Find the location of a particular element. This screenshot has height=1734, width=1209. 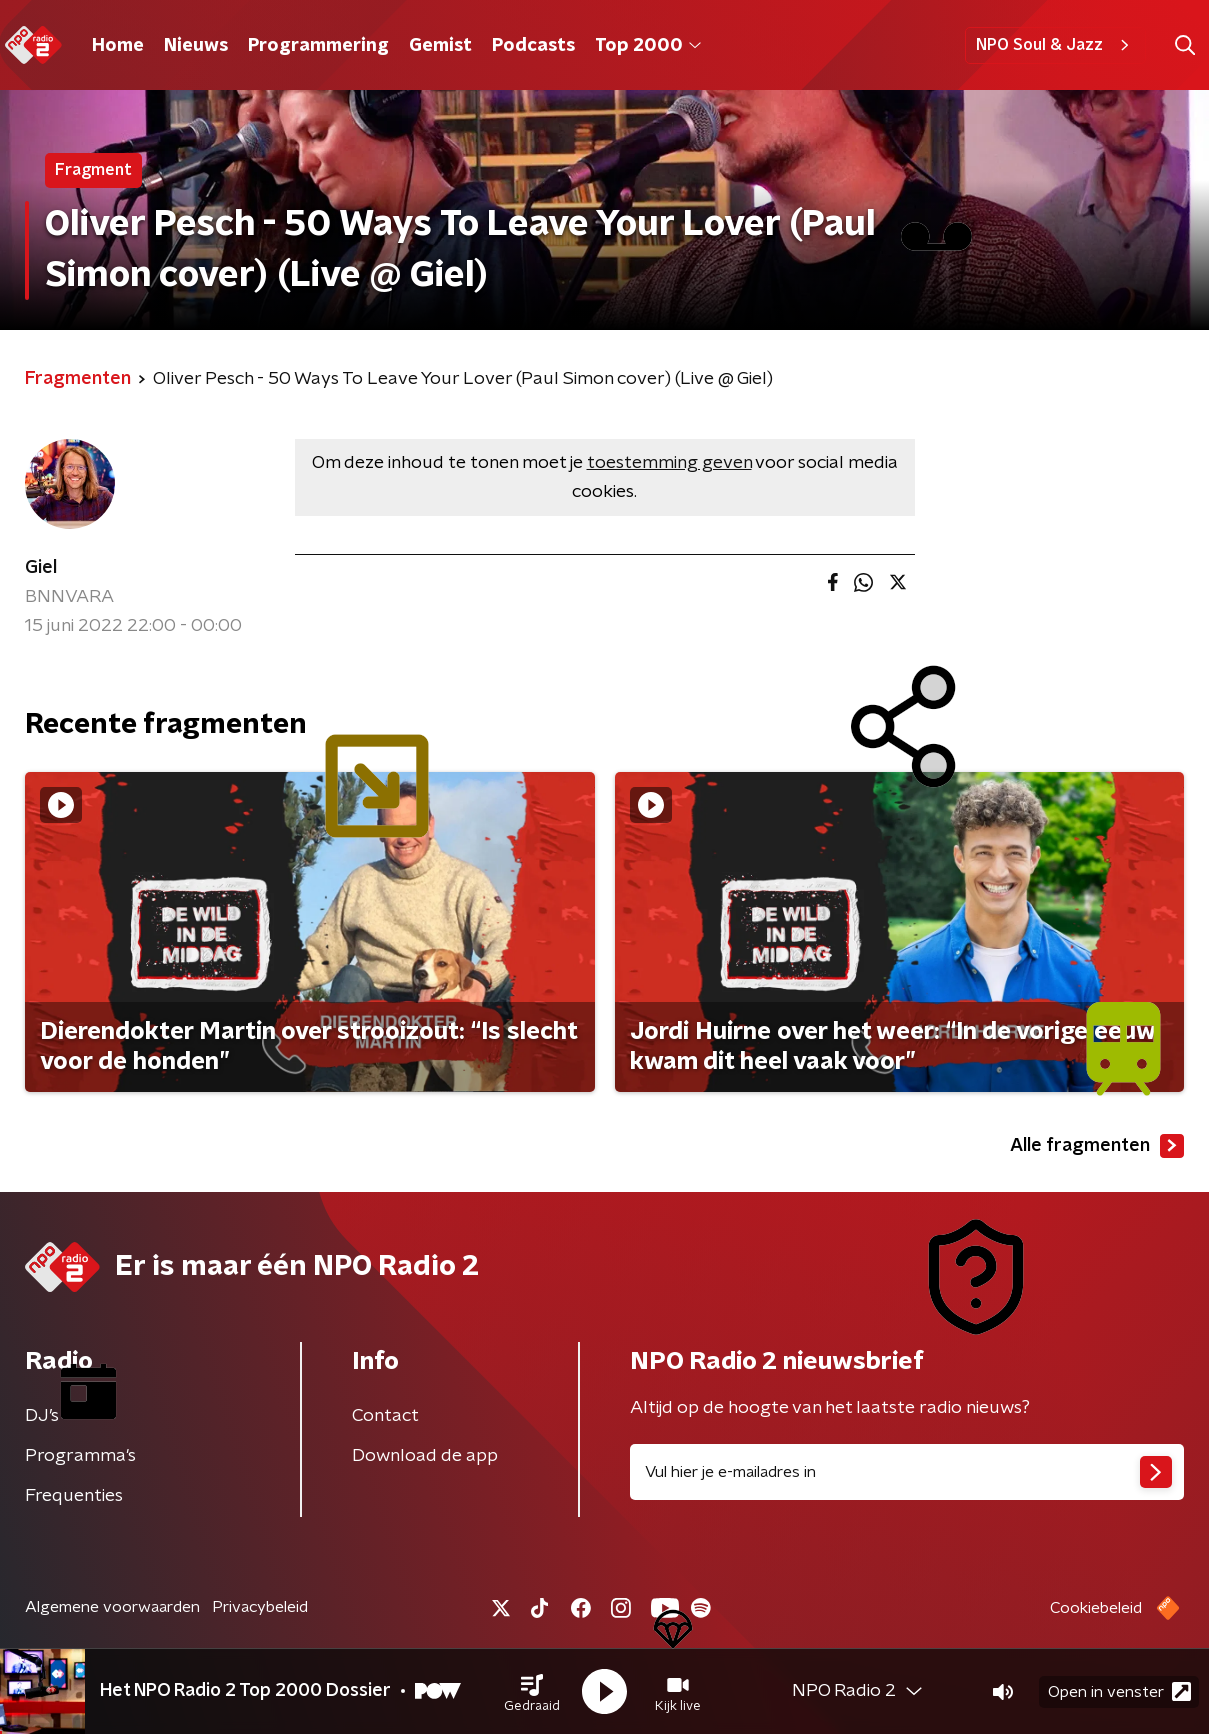

navigate to the bottom-right section is located at coordinates (377, 786).